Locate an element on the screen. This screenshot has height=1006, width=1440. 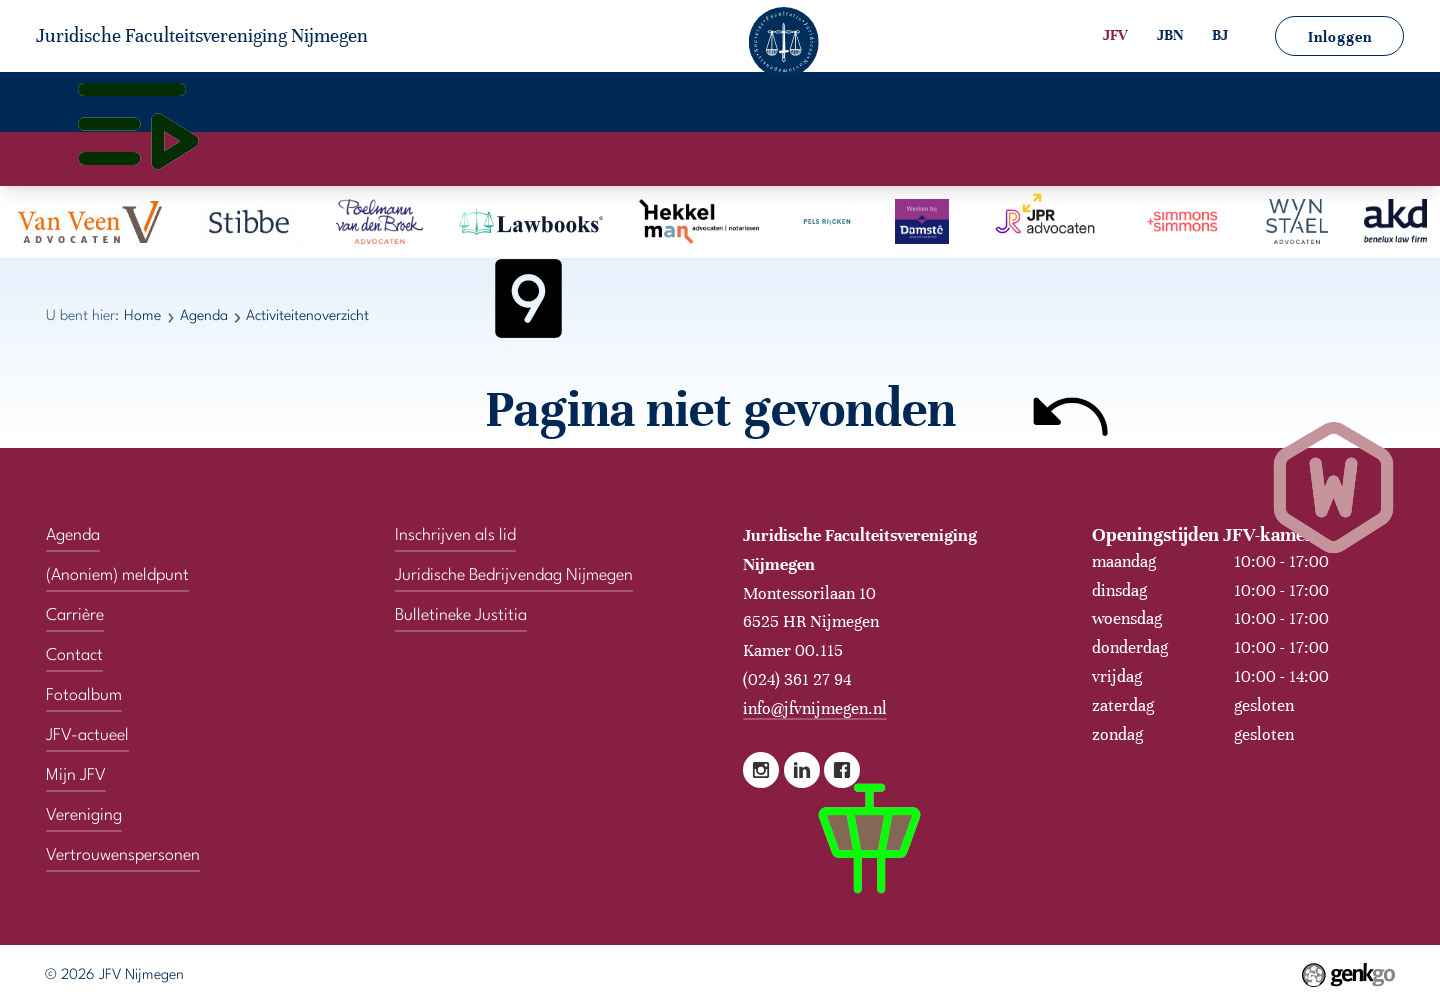
indicates the number nine in a list or sequence is located at coordinates (528, 298).